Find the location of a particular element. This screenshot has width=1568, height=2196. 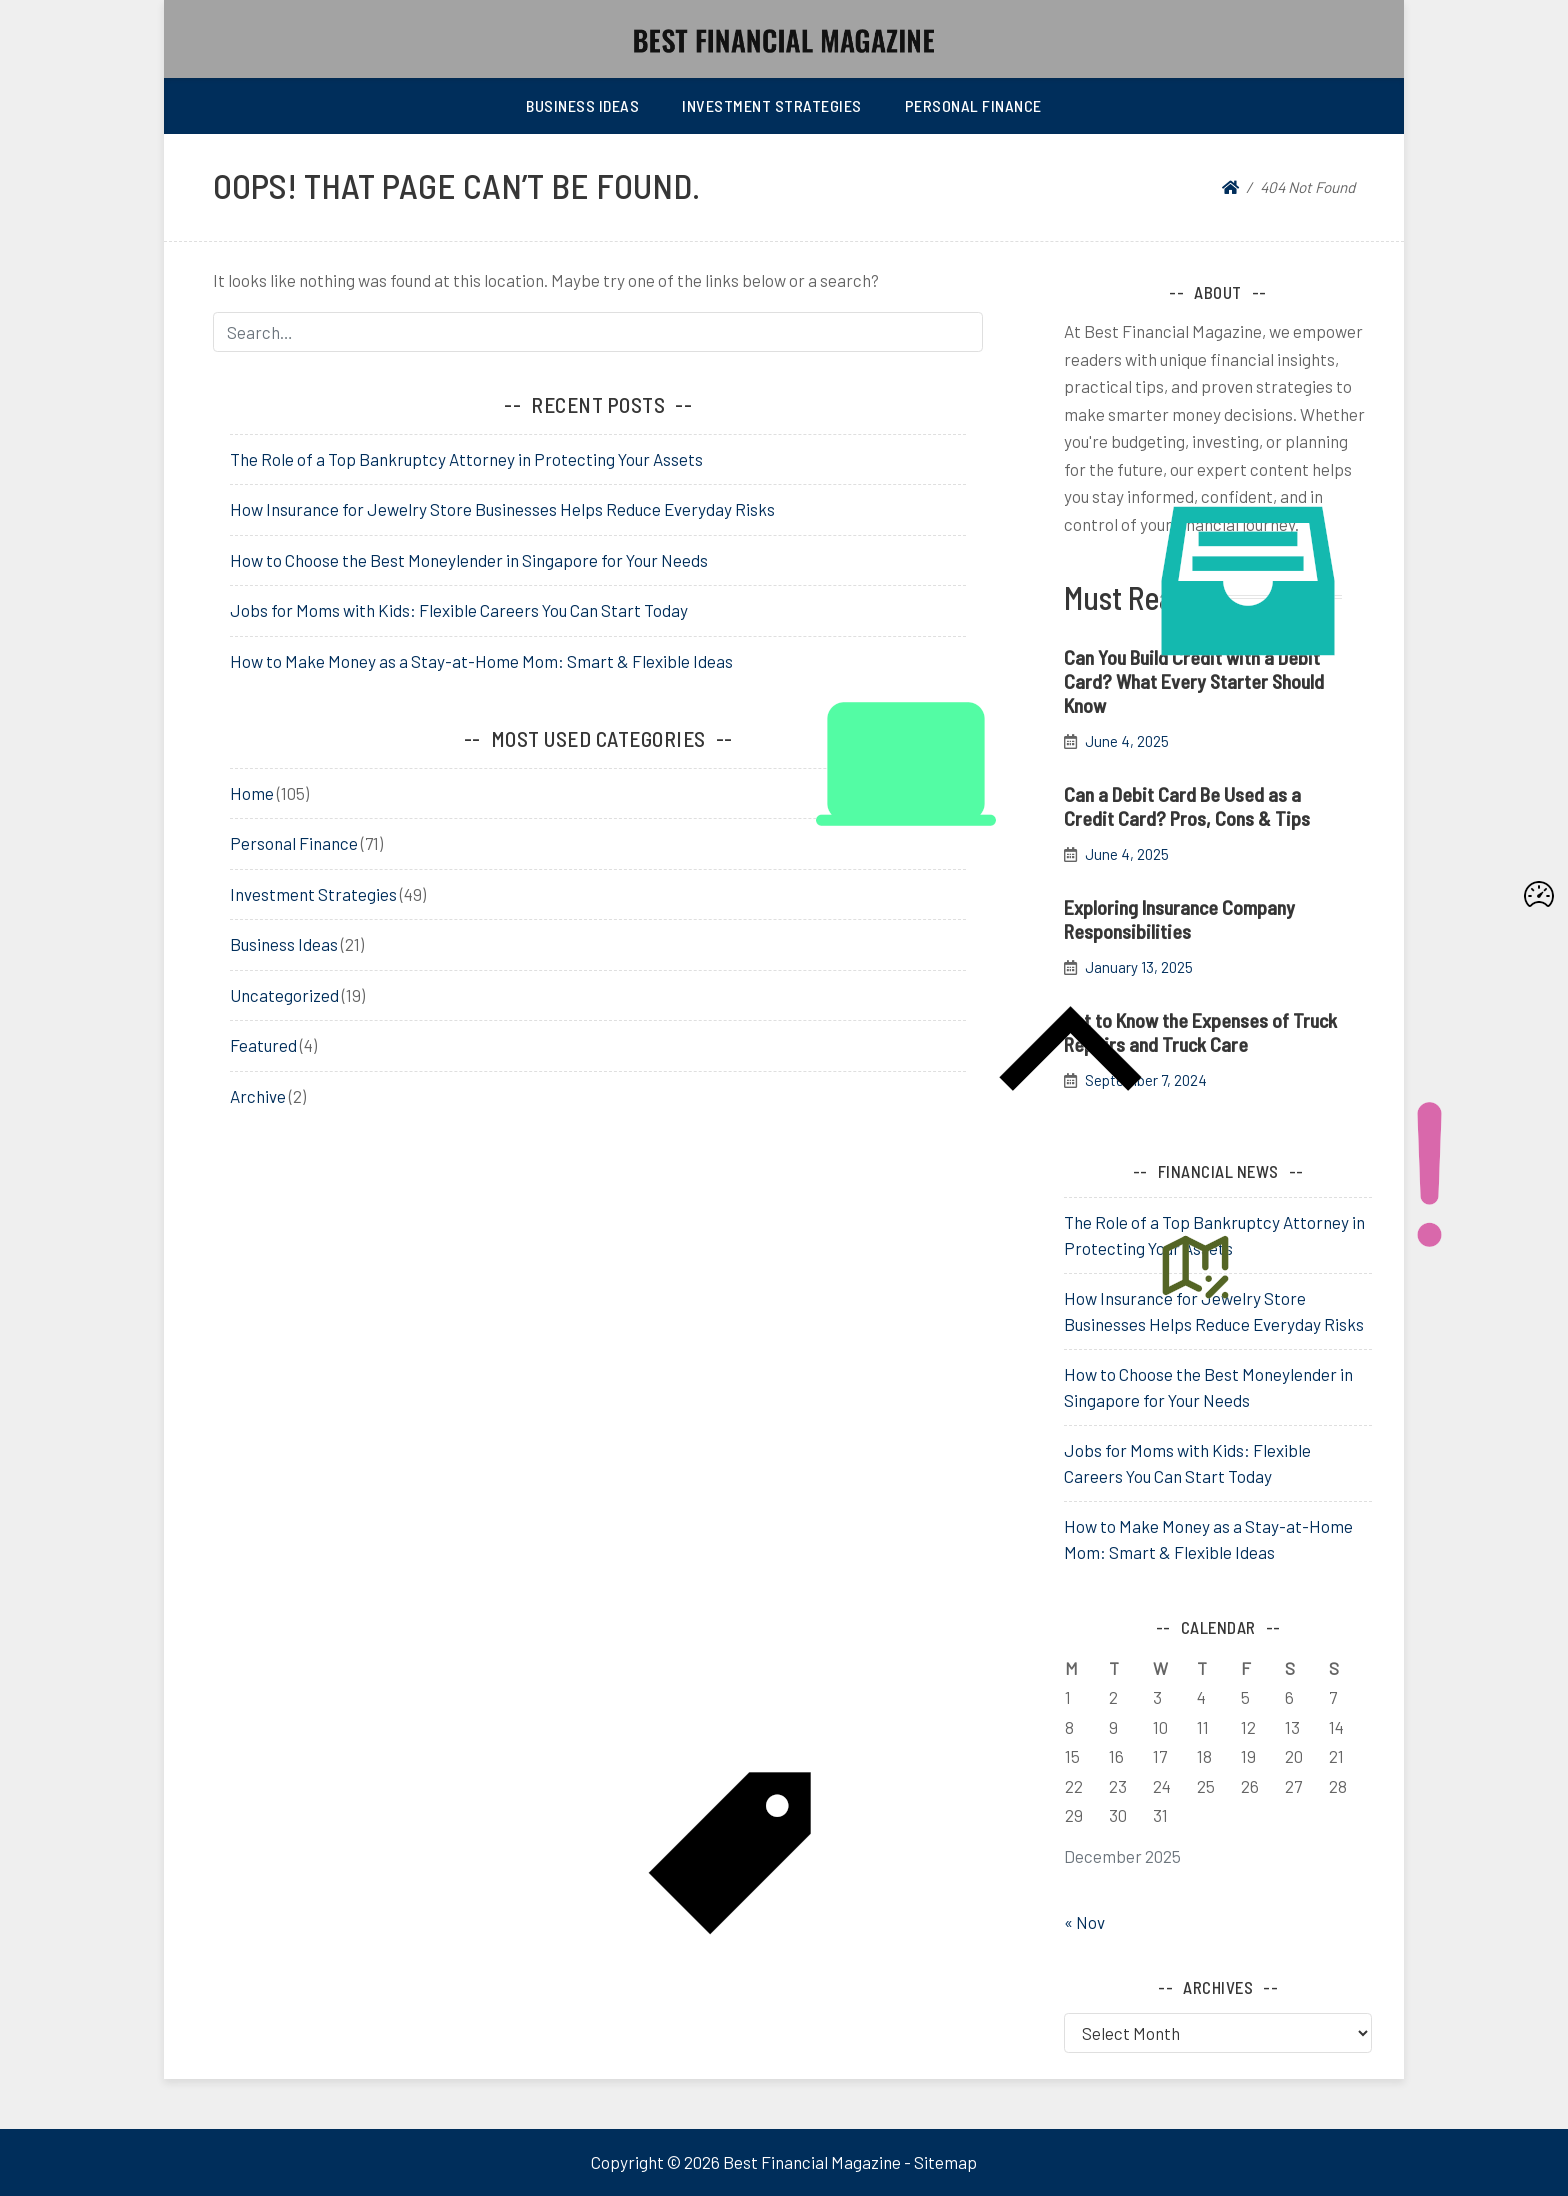

collapse an expanded section is located at coordinates (1070, 1048).